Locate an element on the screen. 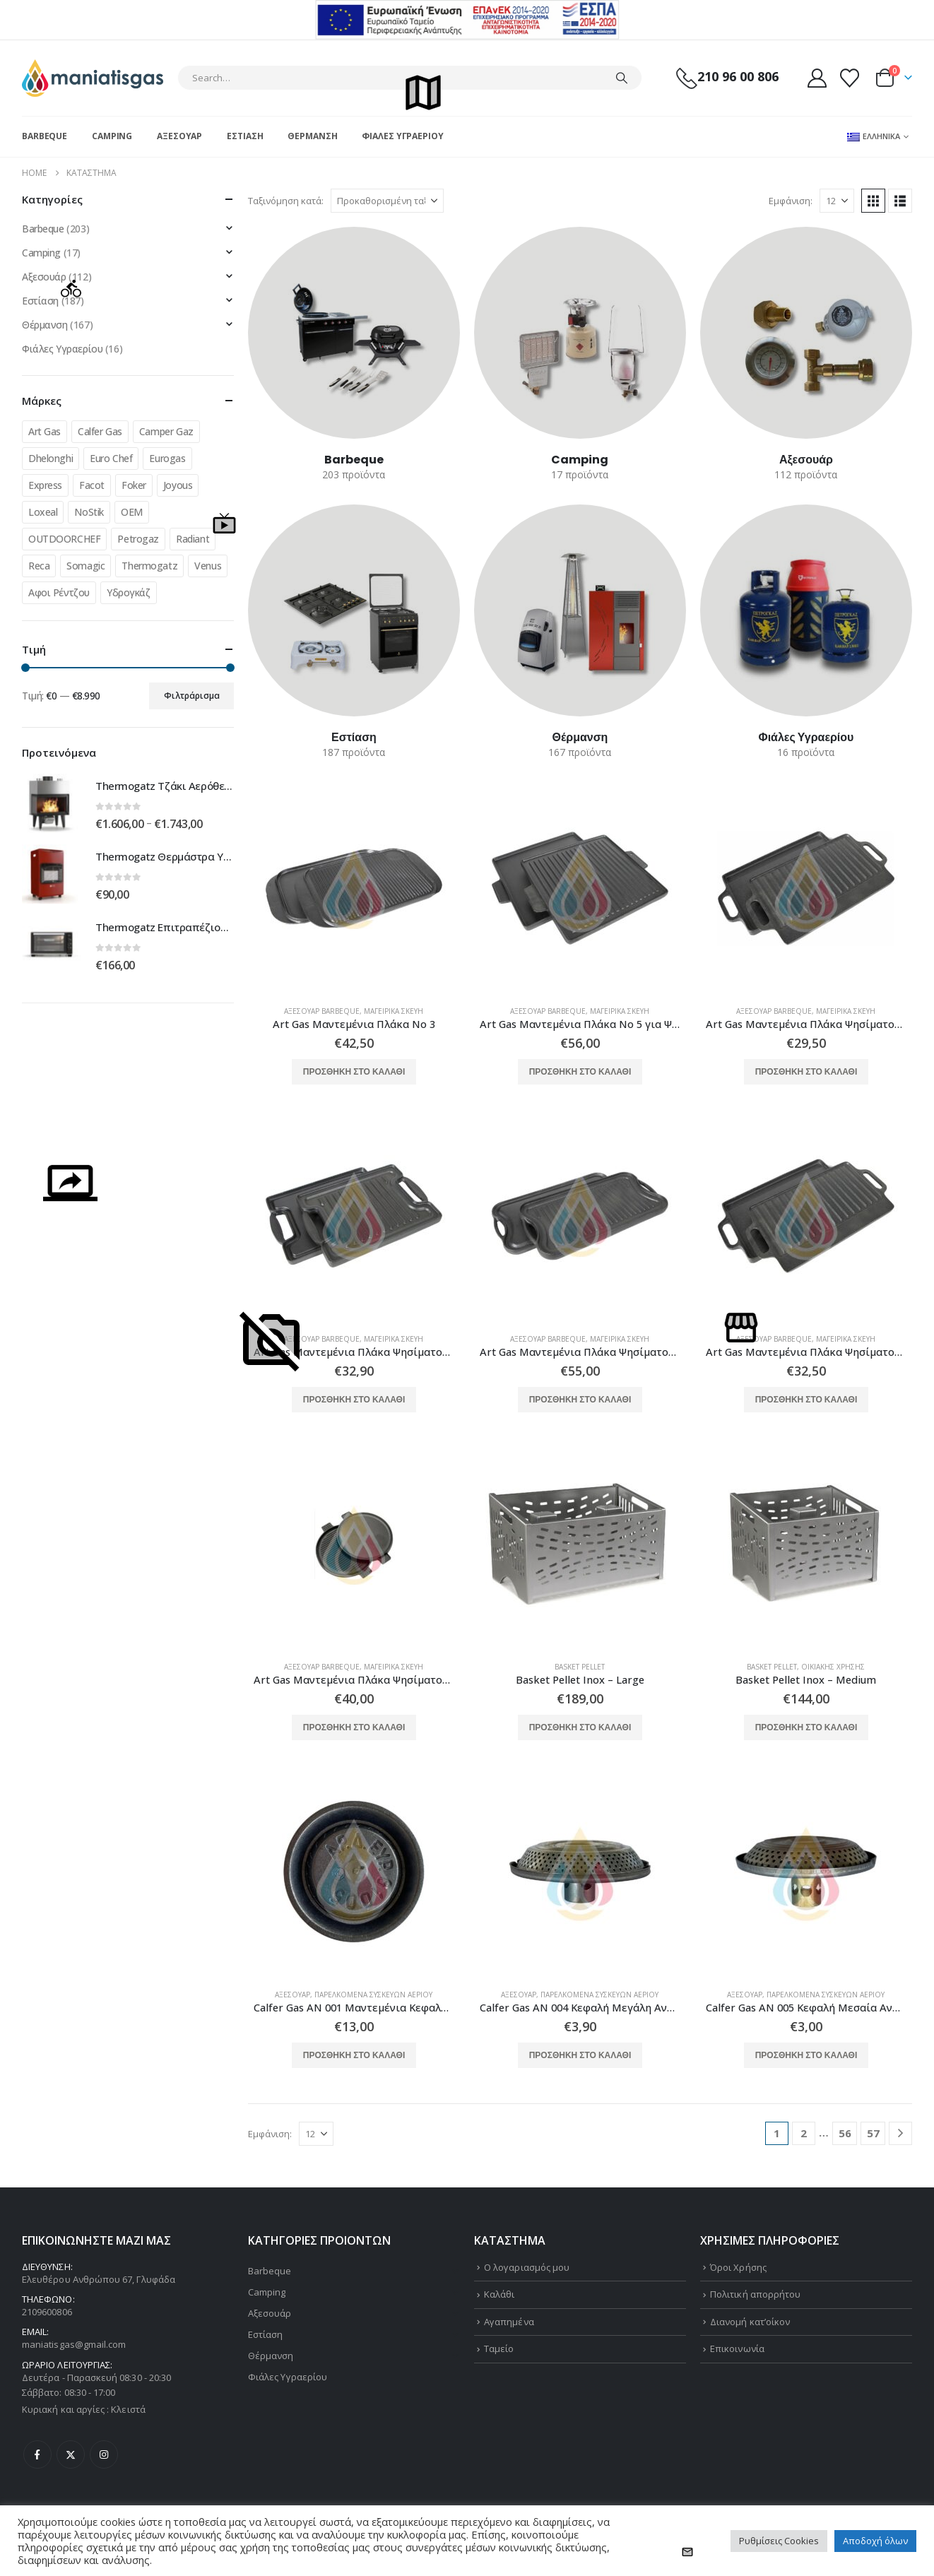 The height and width of the screenshot is (2576, 934). open map view is located at coordinates (423, 93).